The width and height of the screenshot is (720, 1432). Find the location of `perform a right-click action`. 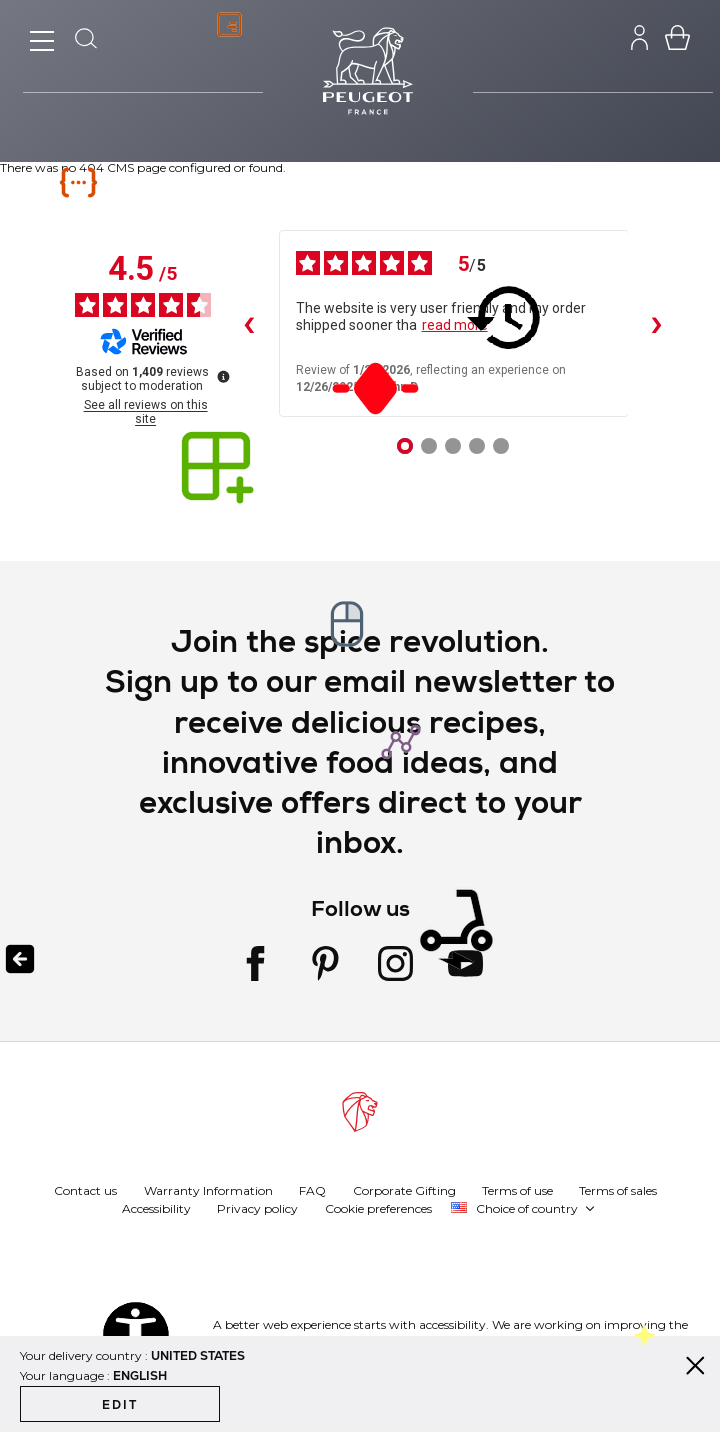

perform a right-click action is located at coordinates (347, 624).